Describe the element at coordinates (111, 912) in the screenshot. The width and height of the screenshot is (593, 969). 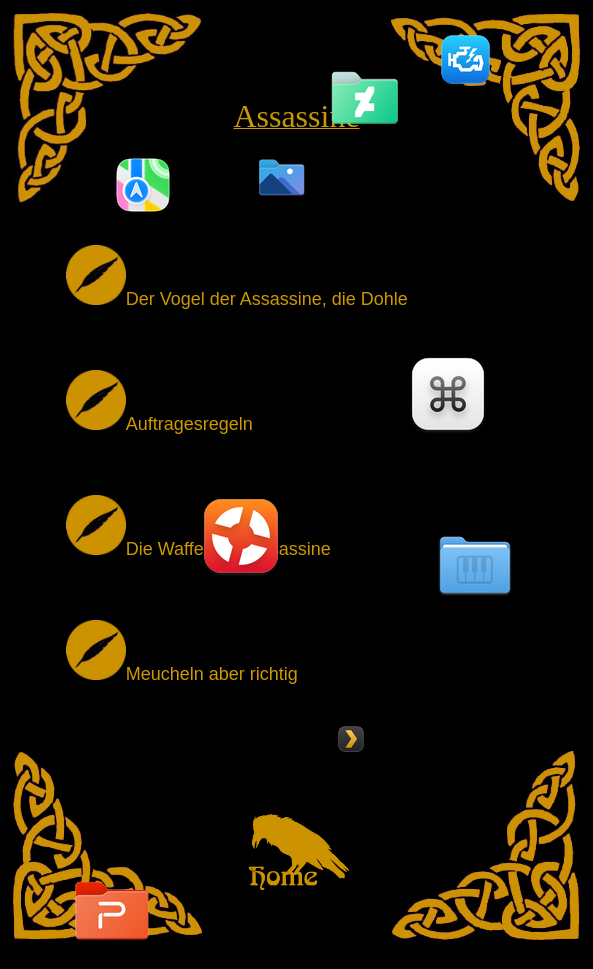
I see `open folder containing WPS presentation files` at that location.